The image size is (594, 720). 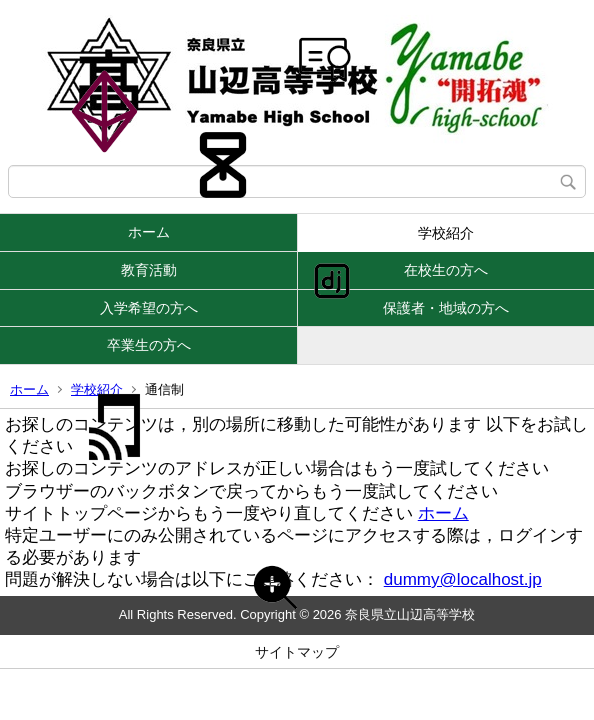 I want to click on view certificate or credential details, so click(x=323, y=58).